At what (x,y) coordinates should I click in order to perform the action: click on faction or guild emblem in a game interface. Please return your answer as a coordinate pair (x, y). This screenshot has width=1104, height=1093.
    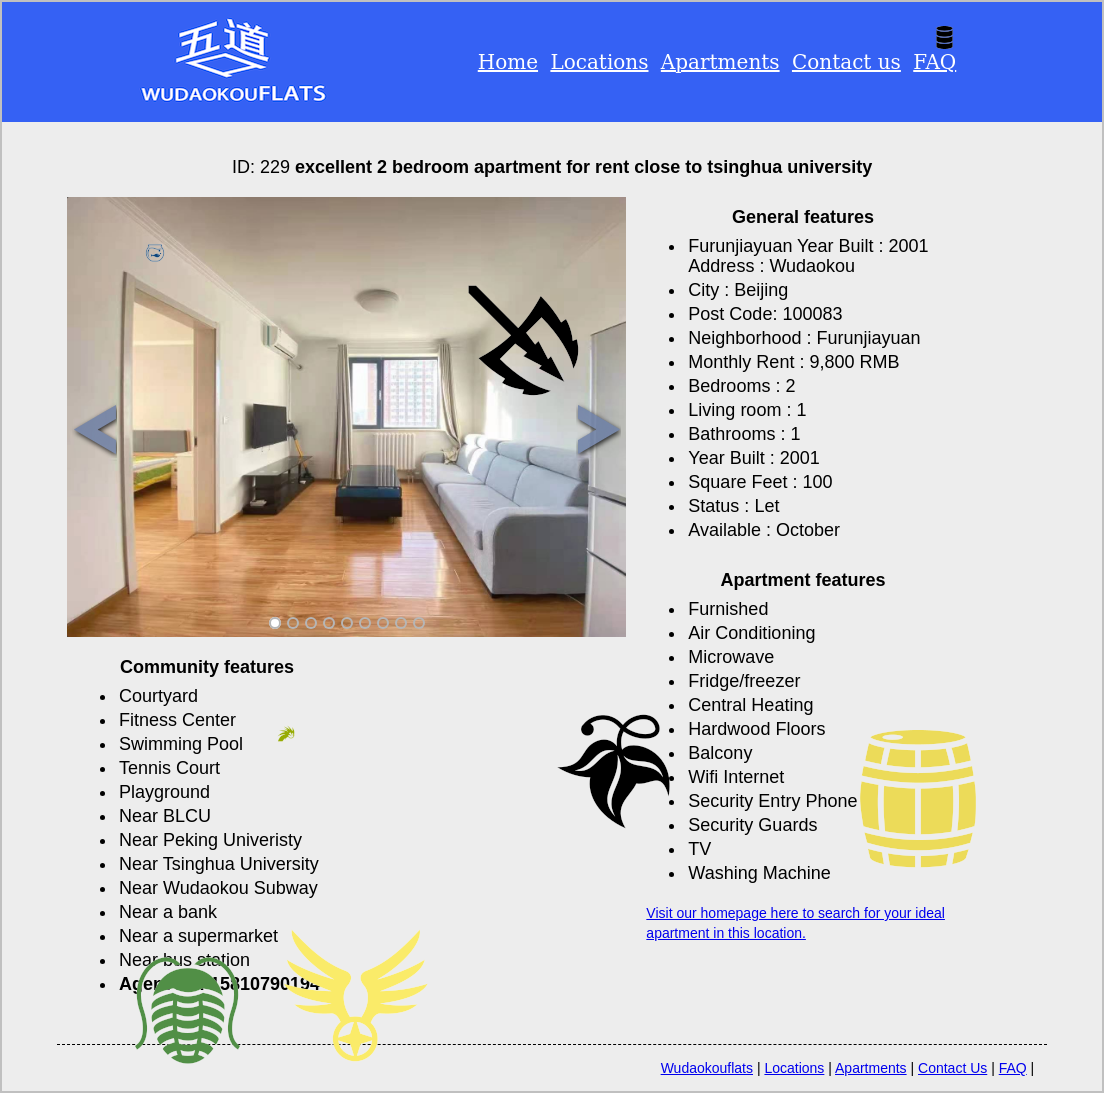
    Looking at the image, I should click on (356, 997).